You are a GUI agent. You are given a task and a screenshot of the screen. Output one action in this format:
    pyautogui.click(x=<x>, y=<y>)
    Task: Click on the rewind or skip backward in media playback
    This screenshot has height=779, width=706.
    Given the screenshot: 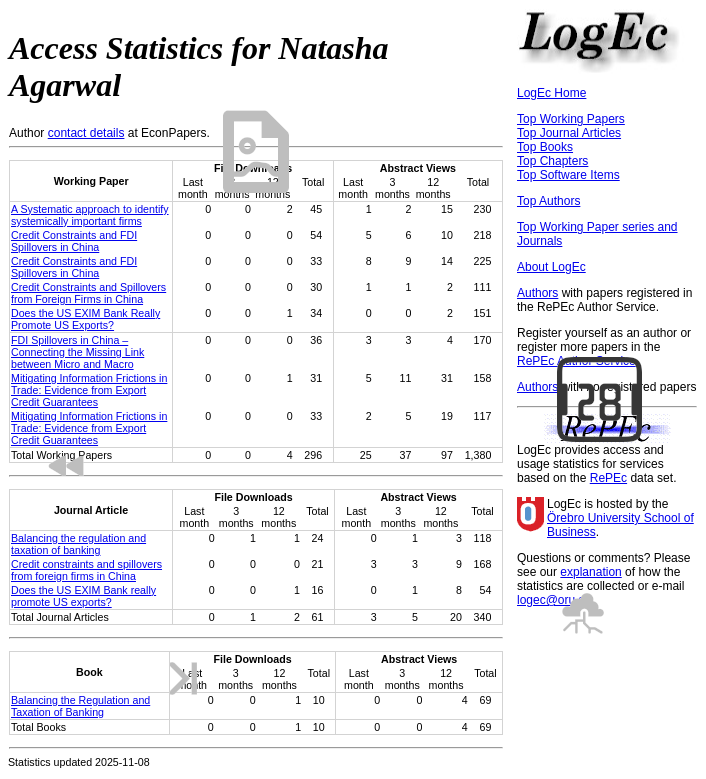 What is the action you would take?
    pyautogui.click(x=66, y=466)
    